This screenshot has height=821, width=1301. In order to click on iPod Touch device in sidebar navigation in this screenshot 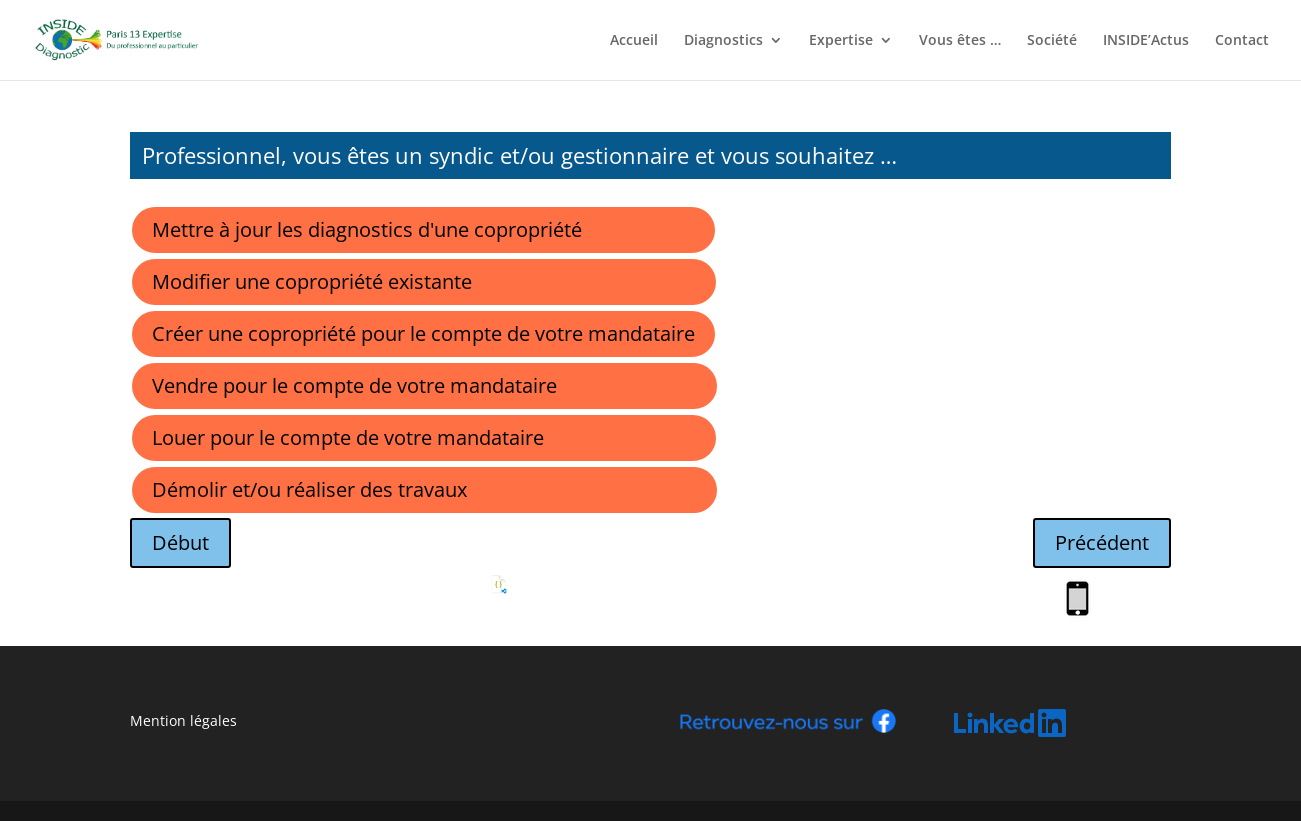, I will do `click(1077, 598)`.